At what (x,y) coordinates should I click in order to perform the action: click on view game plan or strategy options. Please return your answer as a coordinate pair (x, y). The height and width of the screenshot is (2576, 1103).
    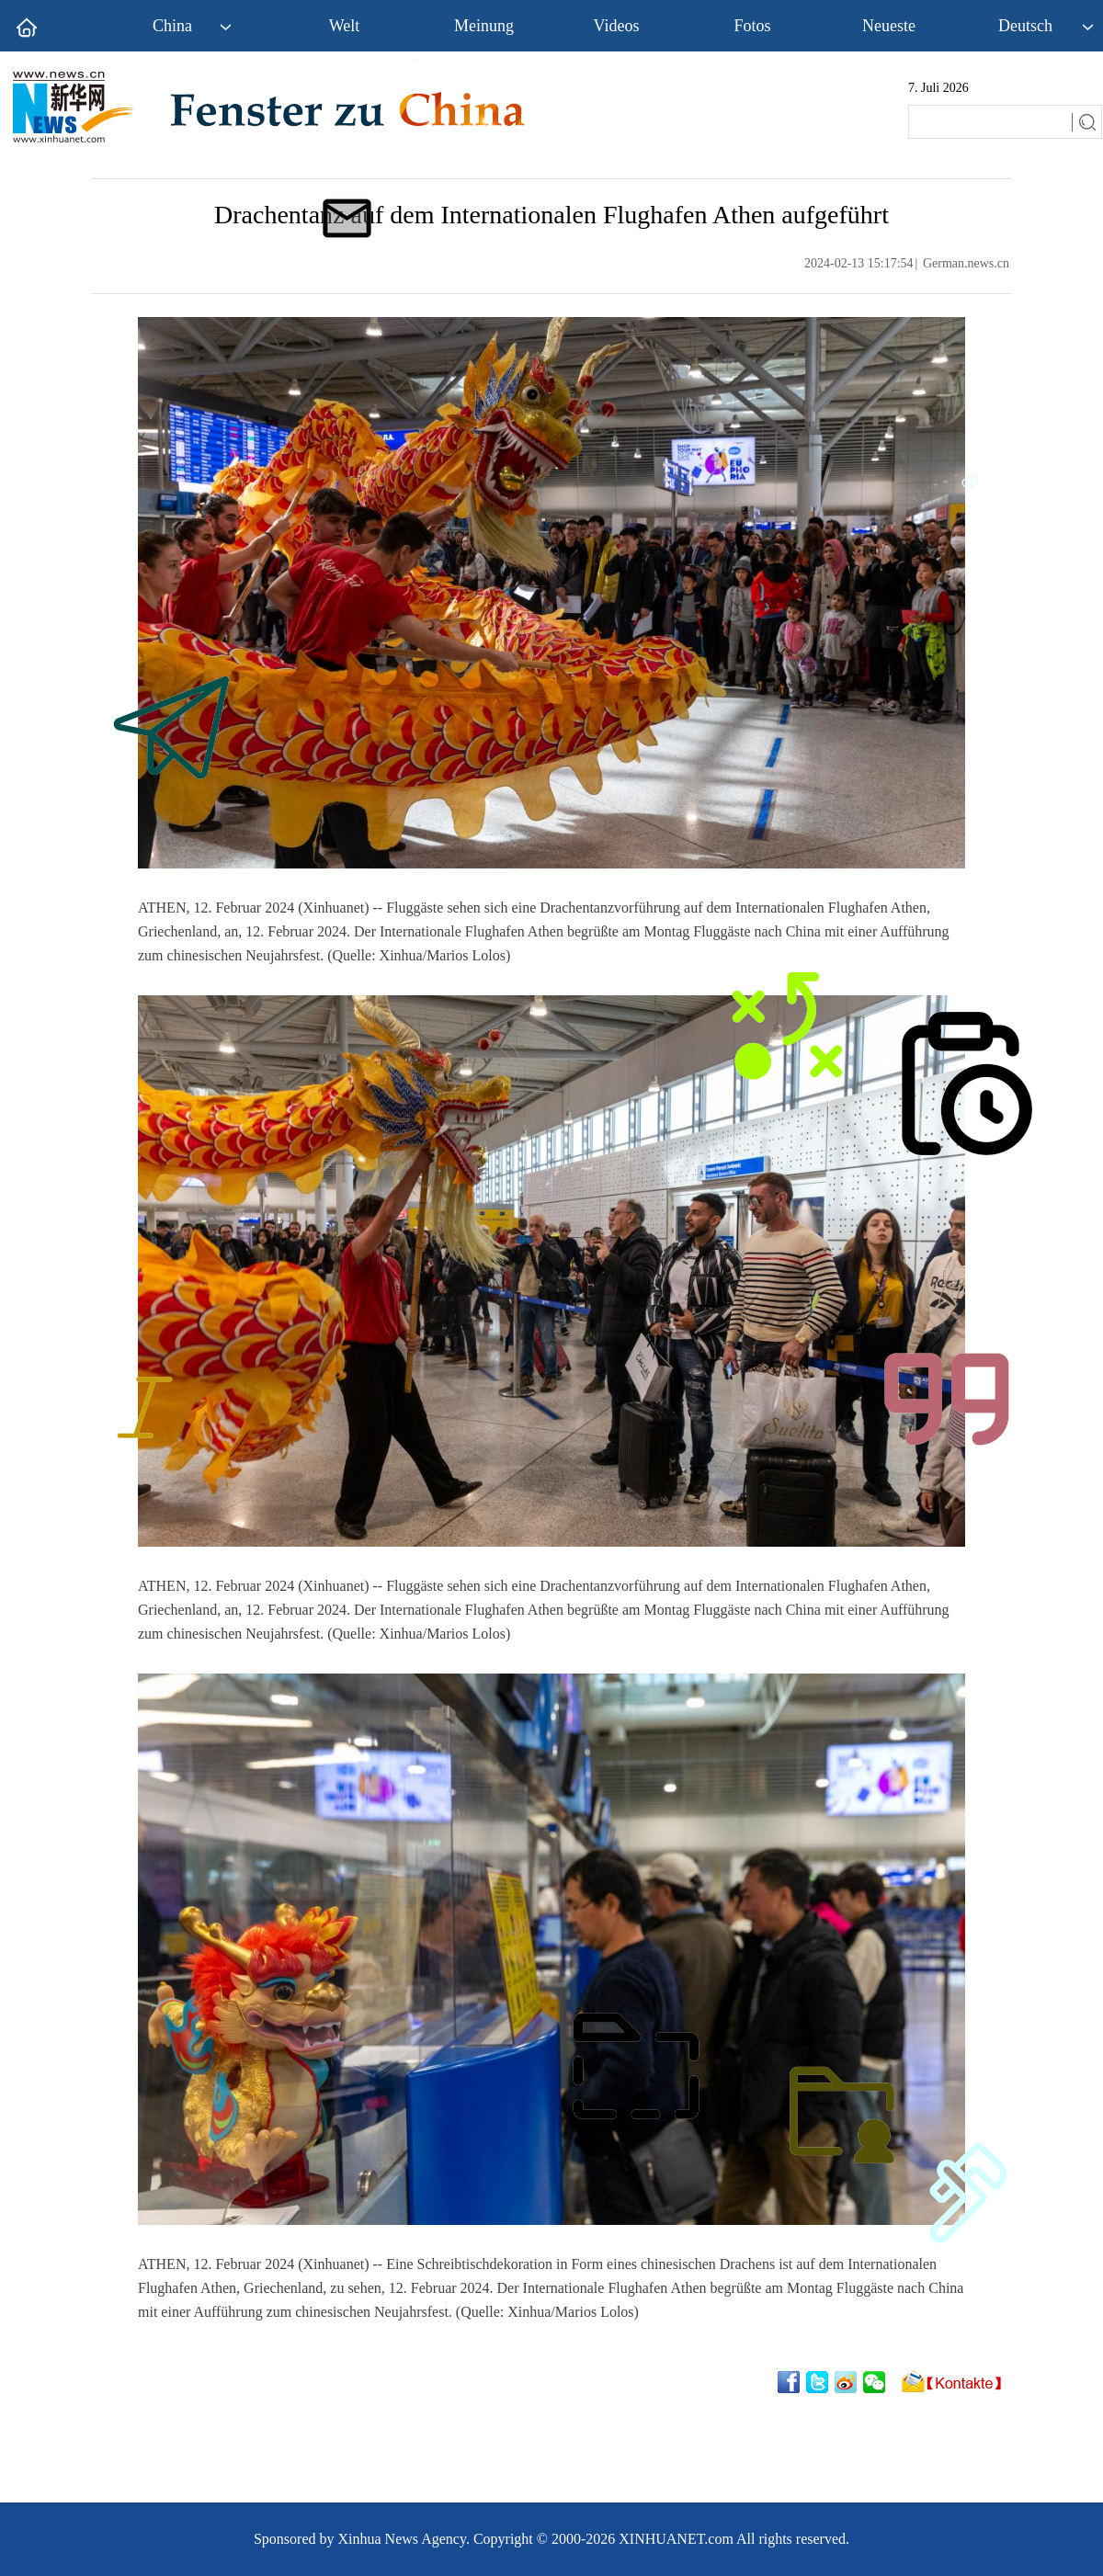
    Looking at the image, I should click on (782, 1027).